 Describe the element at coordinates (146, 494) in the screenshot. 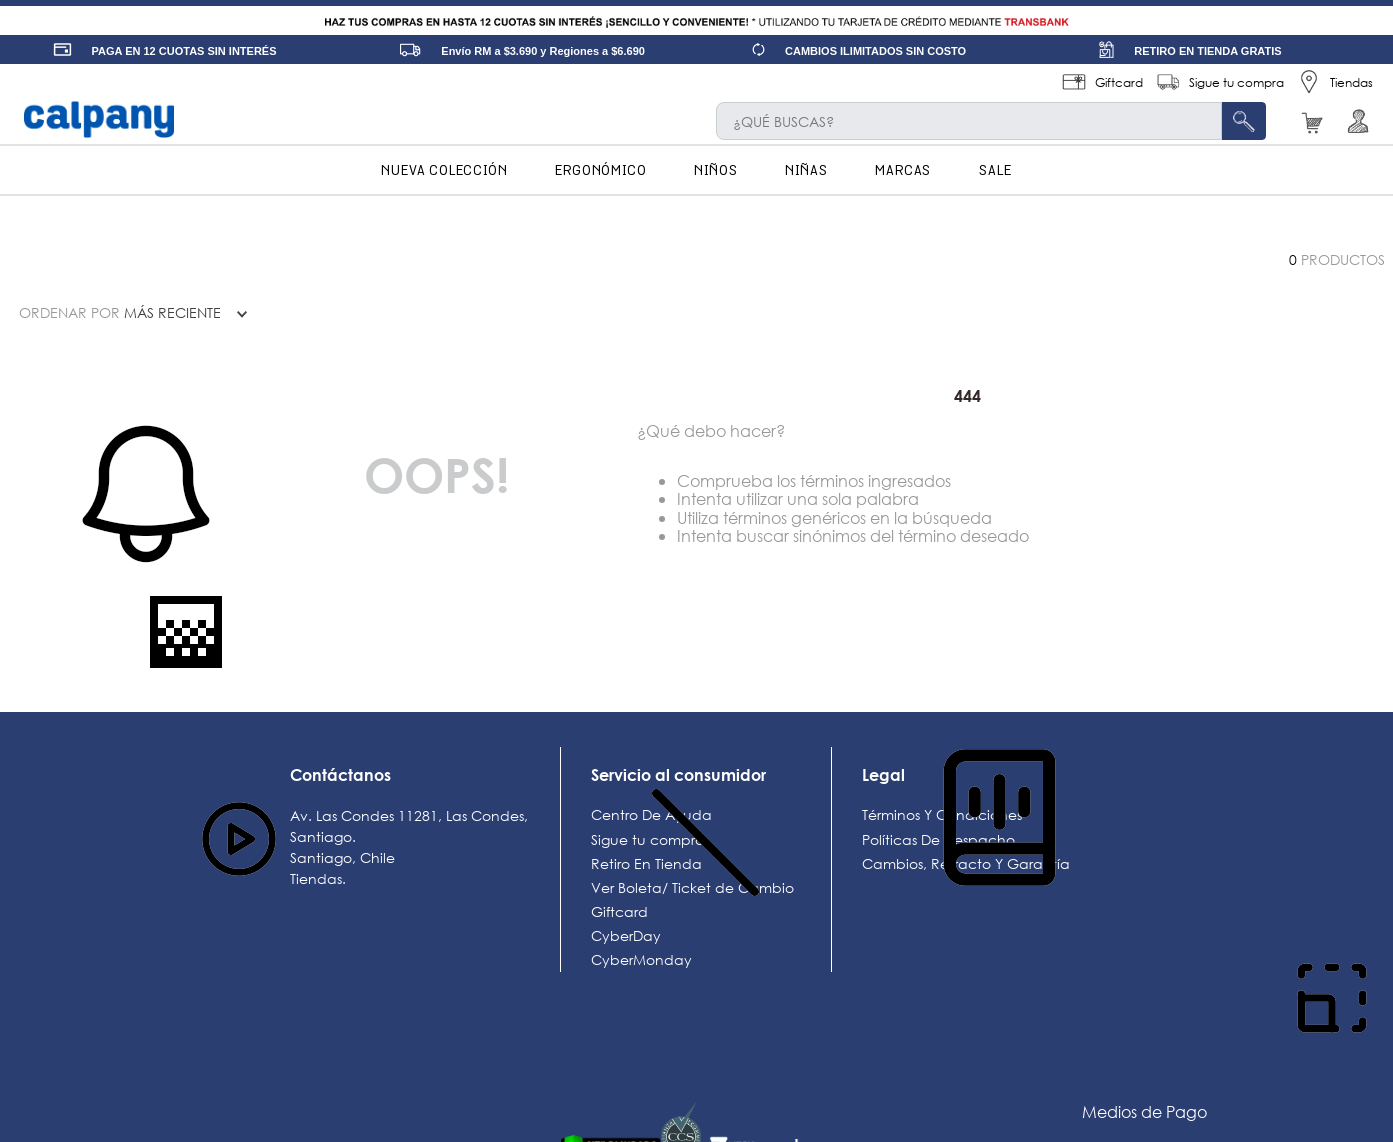

I see `view notifications` at that location.